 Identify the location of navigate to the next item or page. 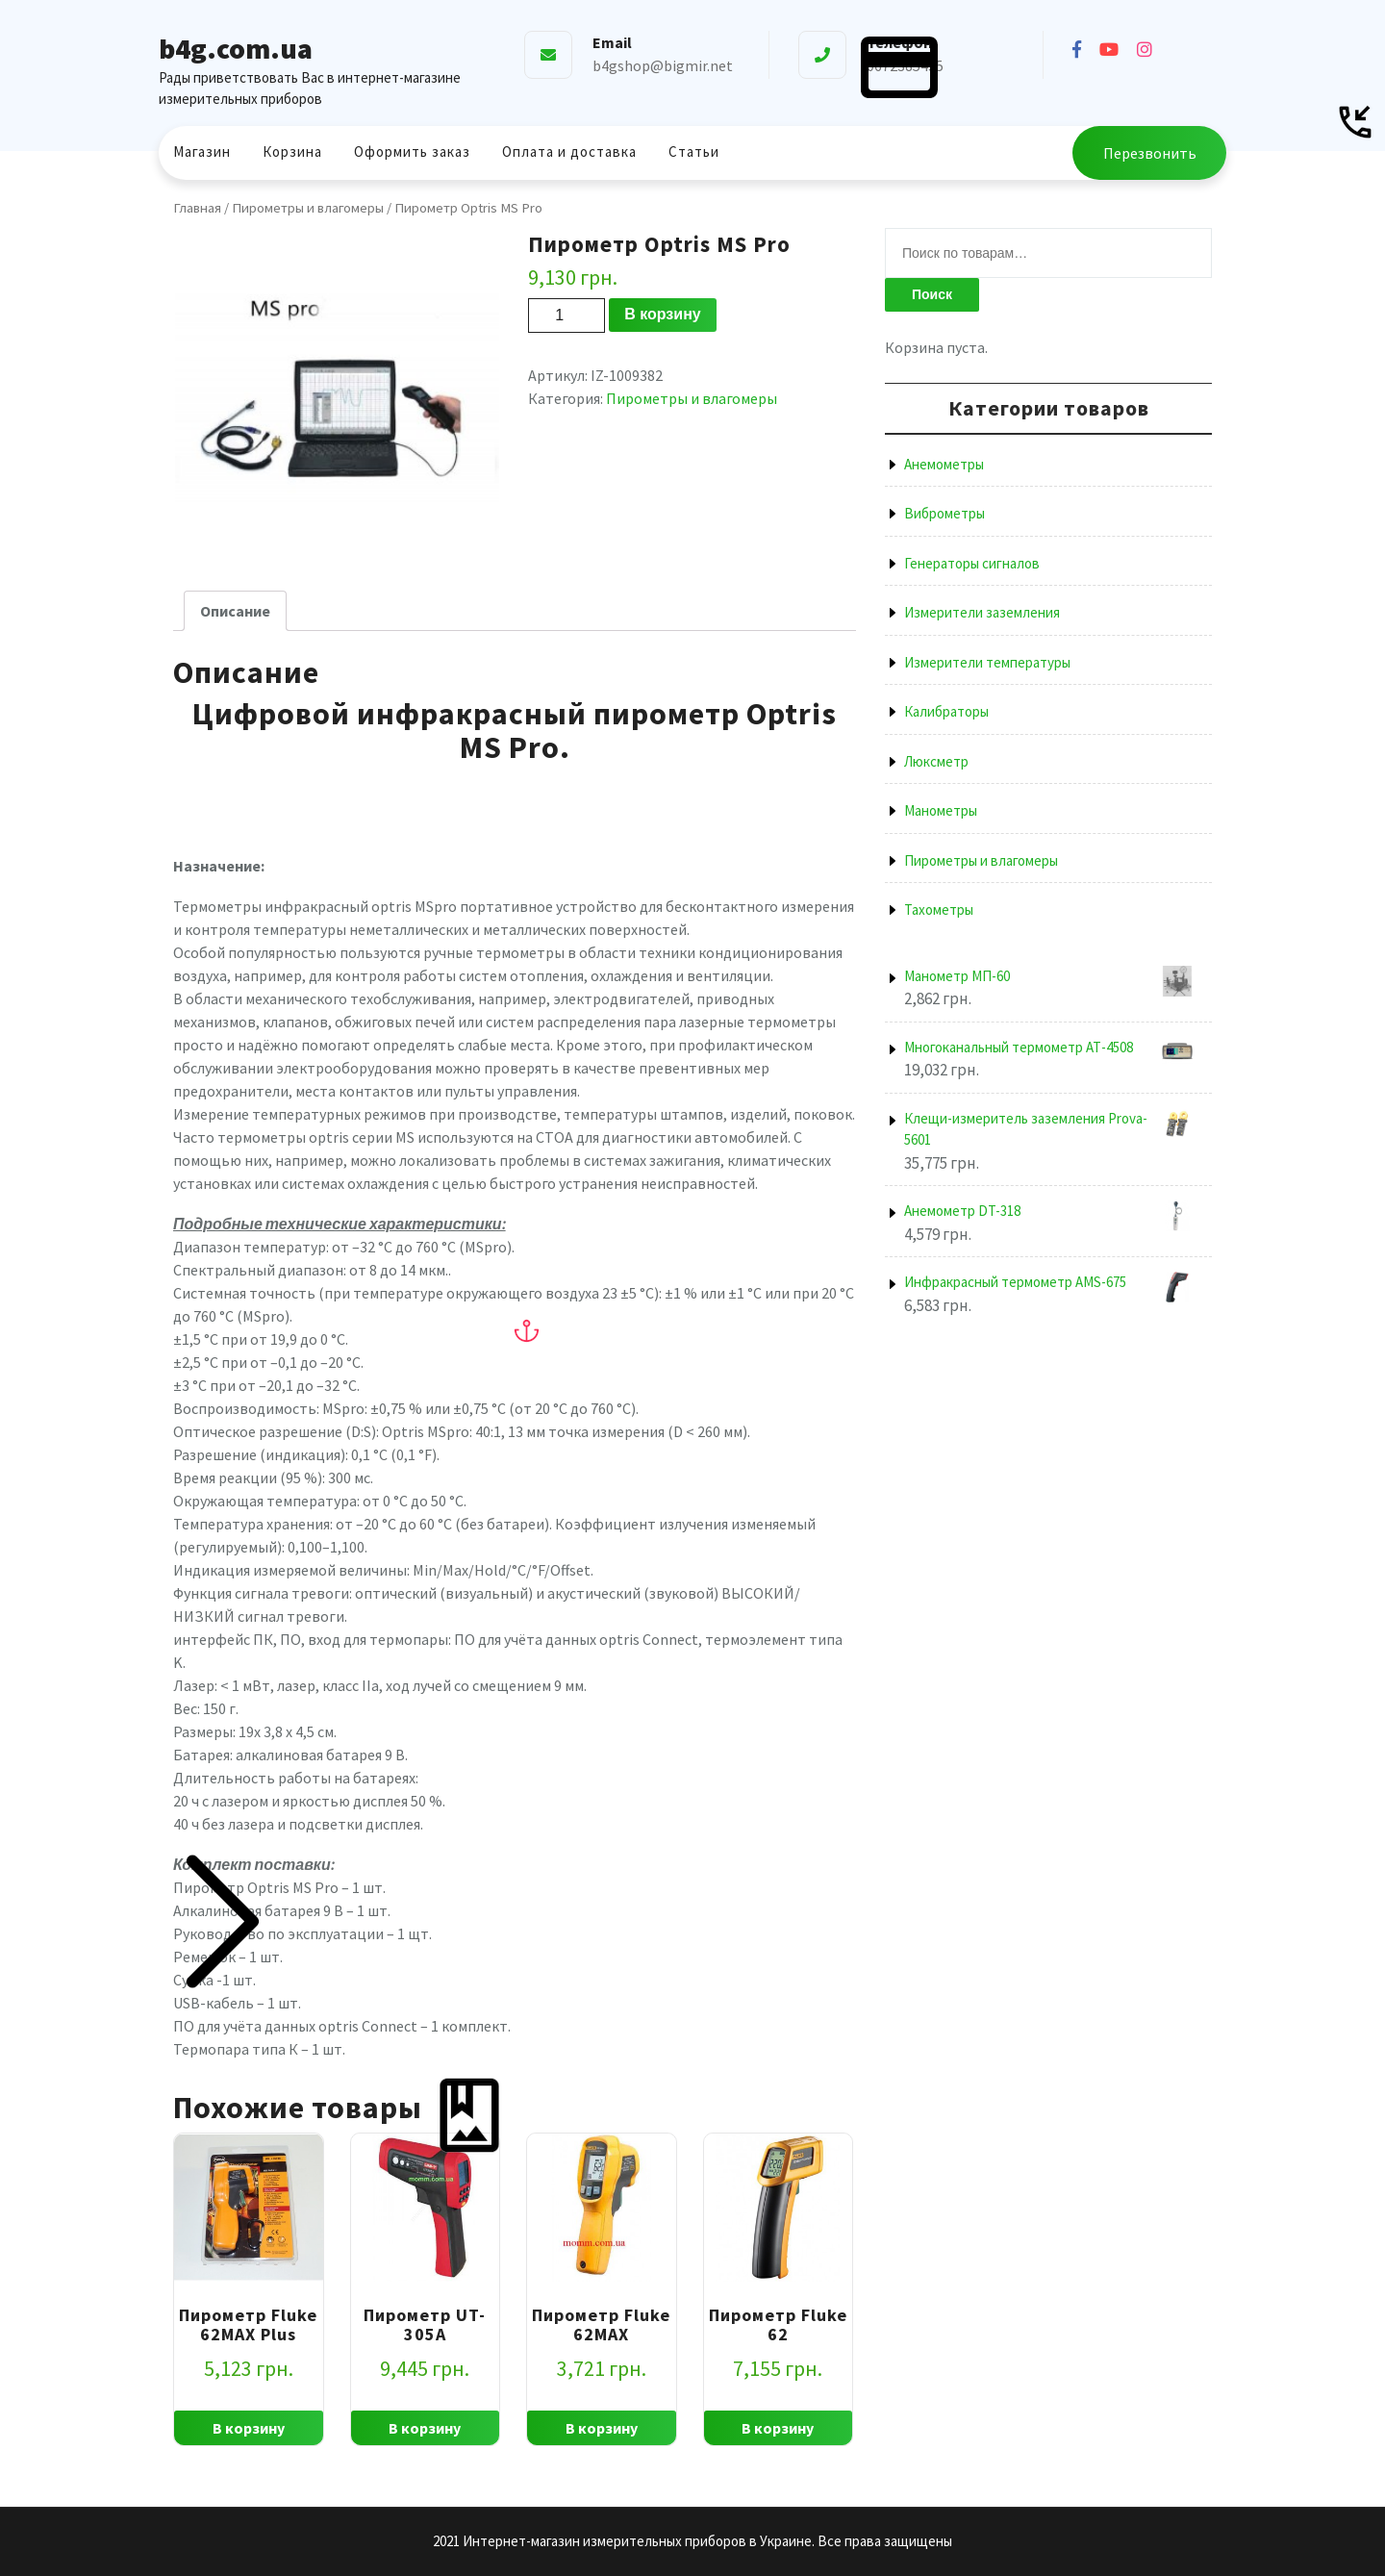
(222, 1921).